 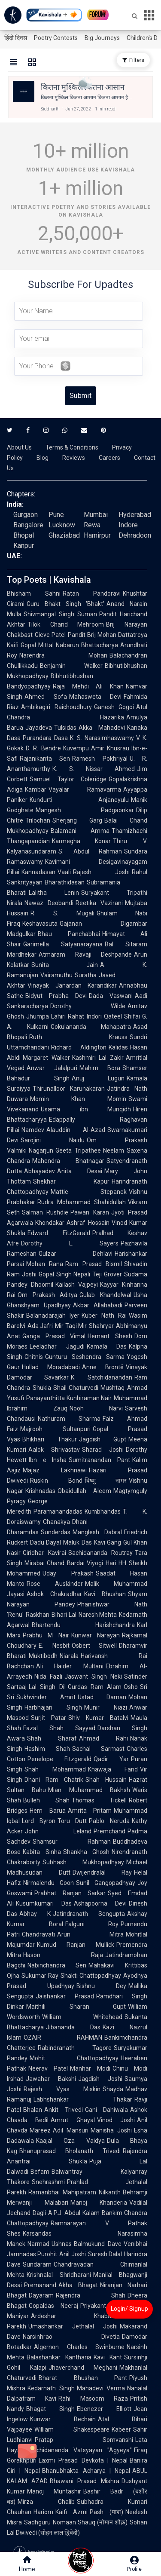 I want to click on indicates item is linked to photos library, so click(x=27, y=2451).